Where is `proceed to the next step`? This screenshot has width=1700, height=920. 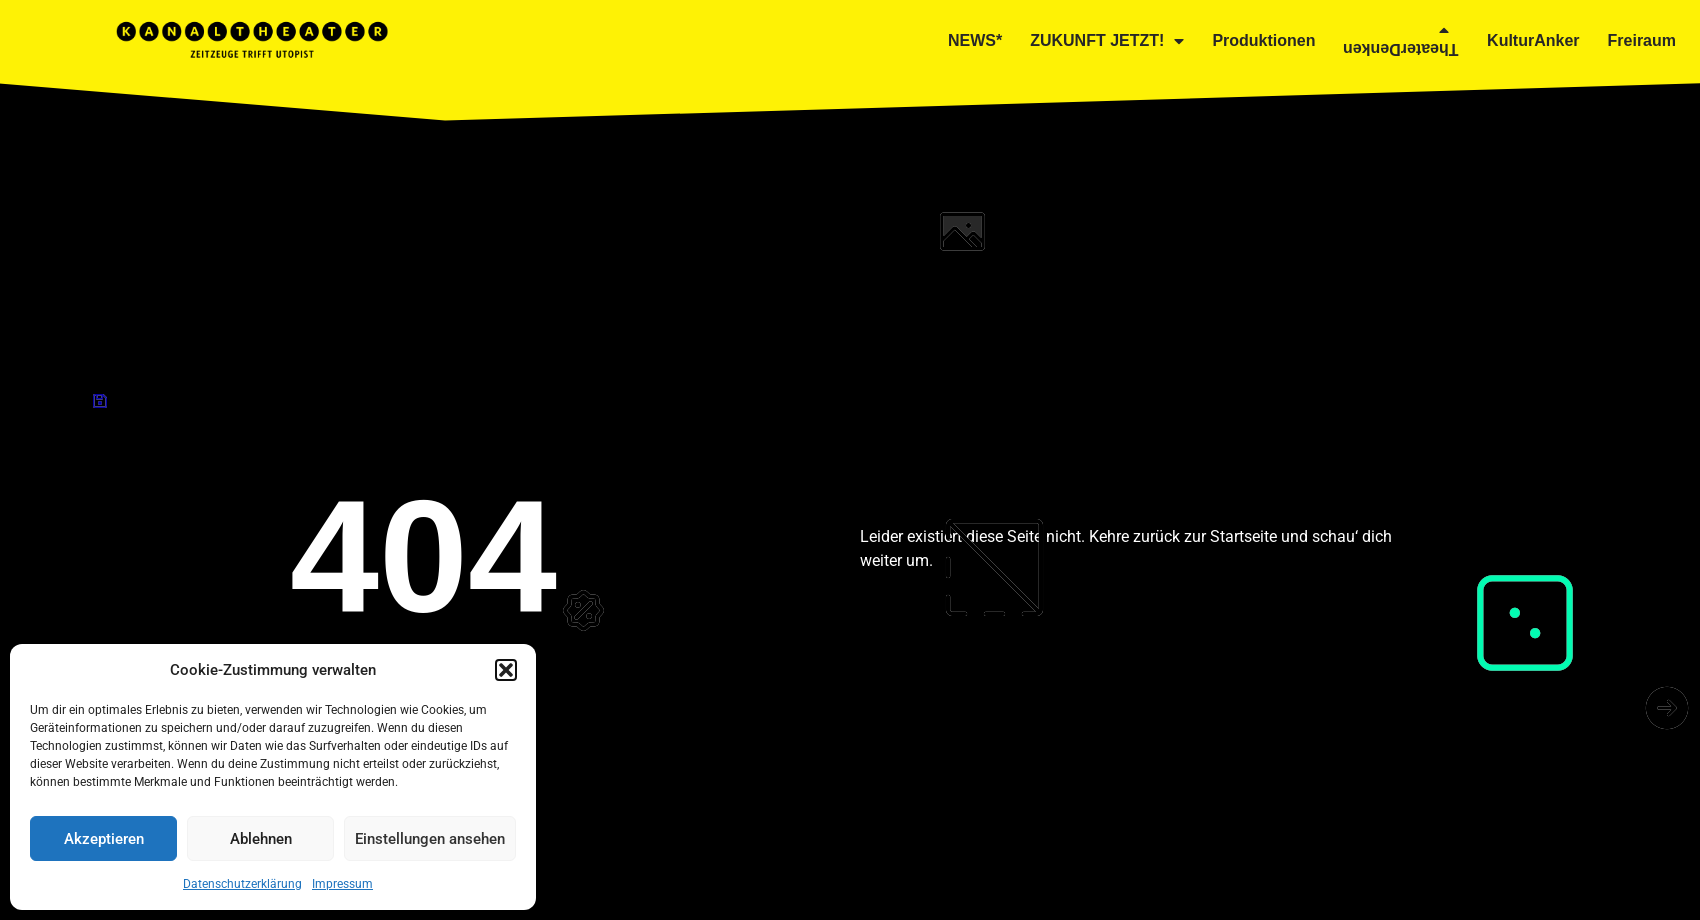
proceed to the next step is located at coordinates (1667, 708).